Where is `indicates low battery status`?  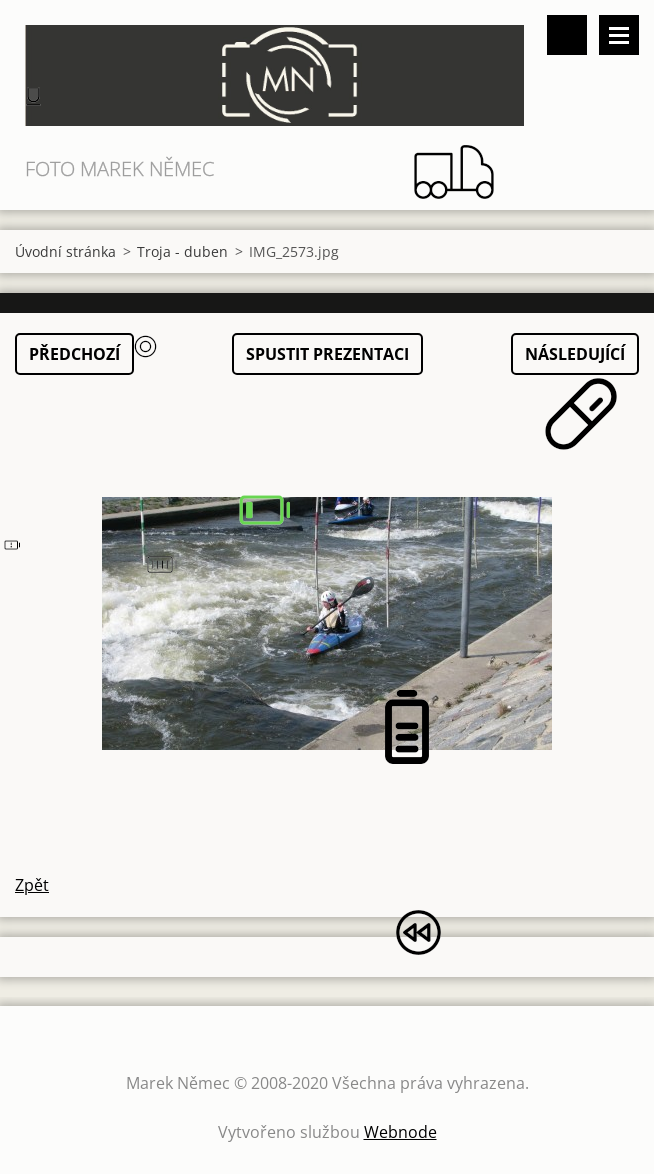
indicates low battery status is located at coordinates (264, 510).